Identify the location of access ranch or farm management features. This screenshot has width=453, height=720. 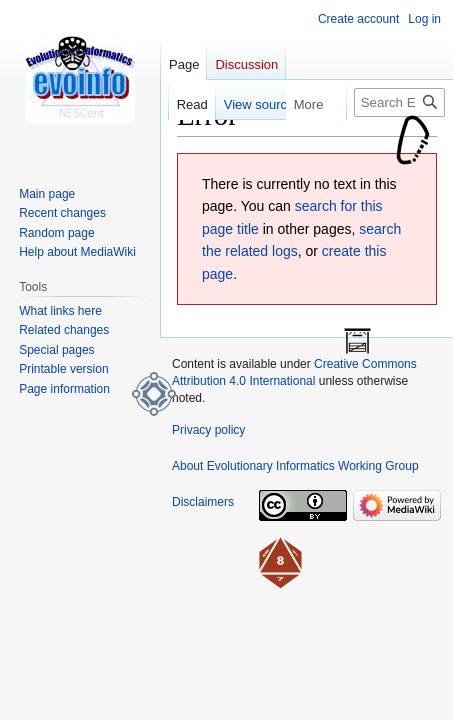
(357, 340).